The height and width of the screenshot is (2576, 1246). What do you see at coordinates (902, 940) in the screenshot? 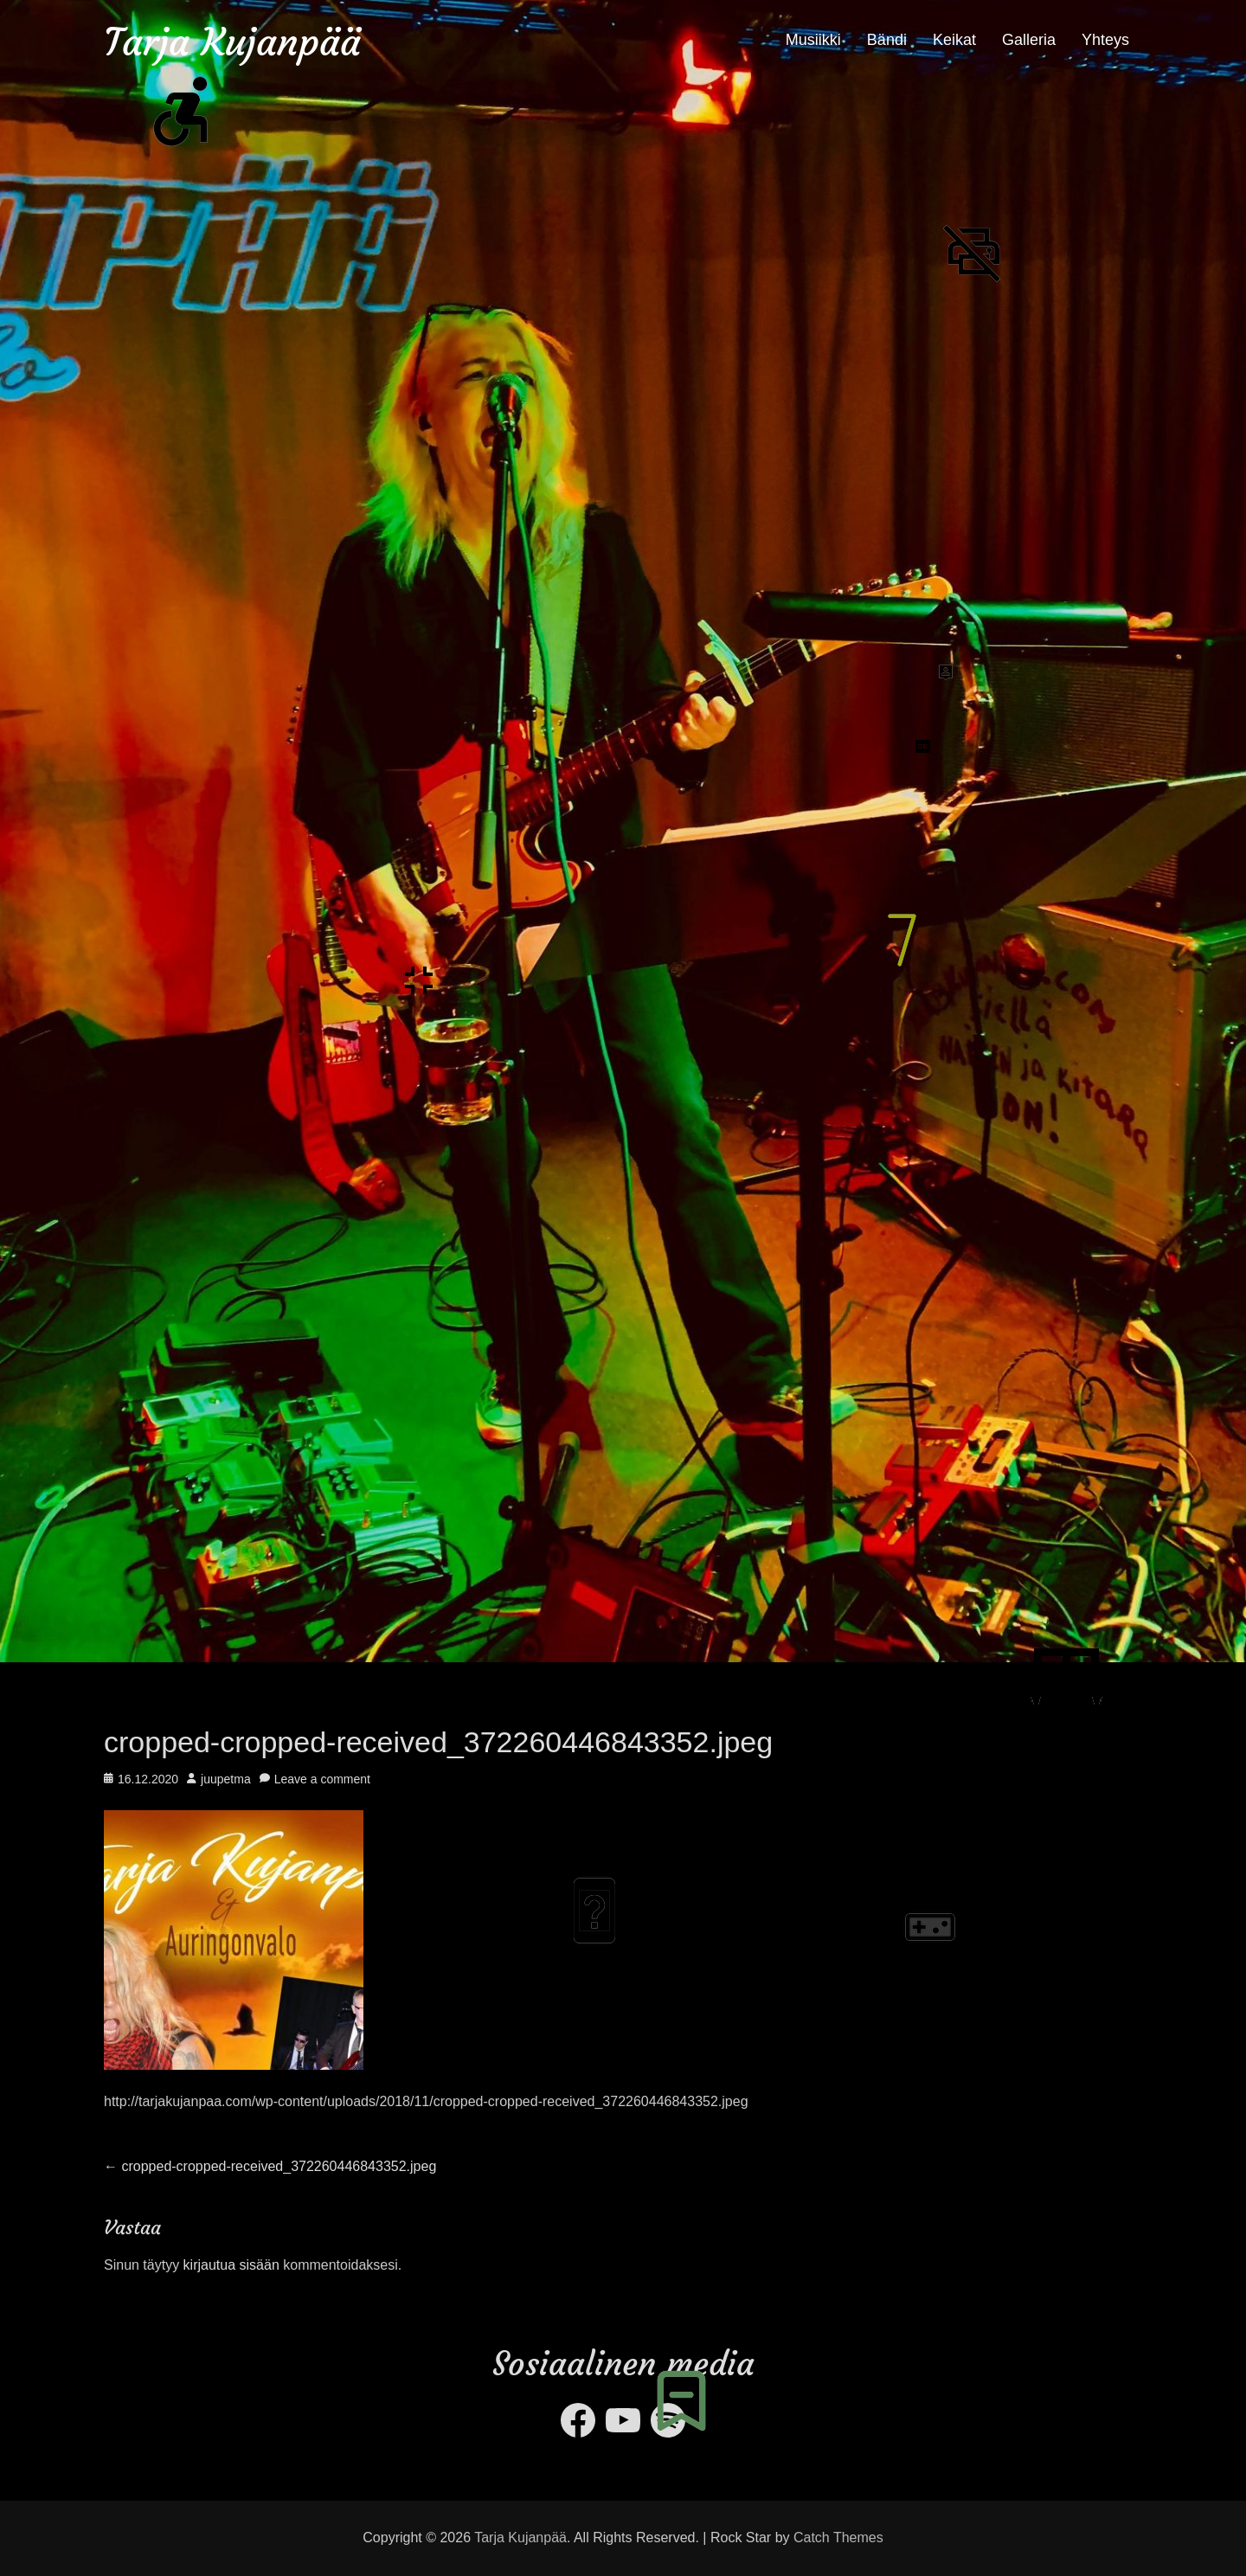
I see `indicates the number seven in a list or sequence` at bounding box center [902, 940].